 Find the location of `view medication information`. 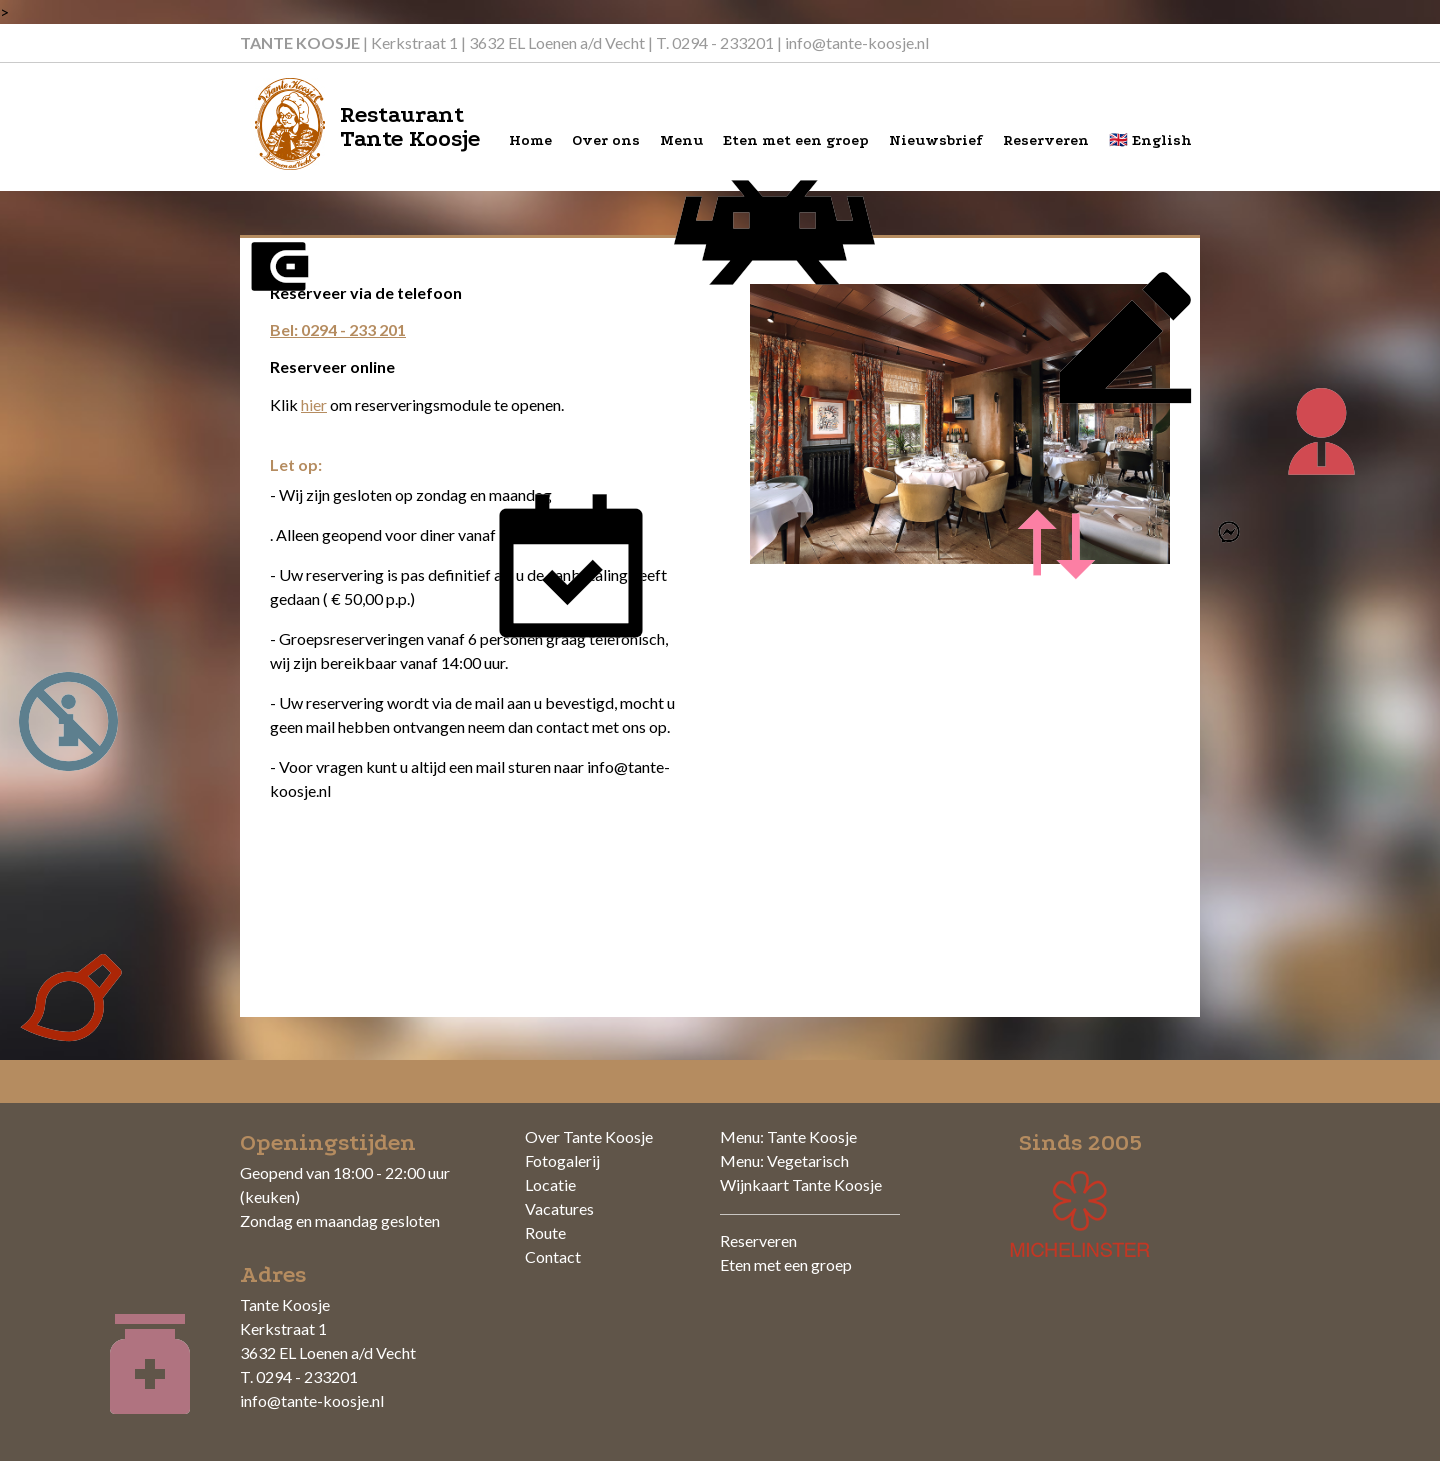

view medication information is located at coordinates (150, 1364).